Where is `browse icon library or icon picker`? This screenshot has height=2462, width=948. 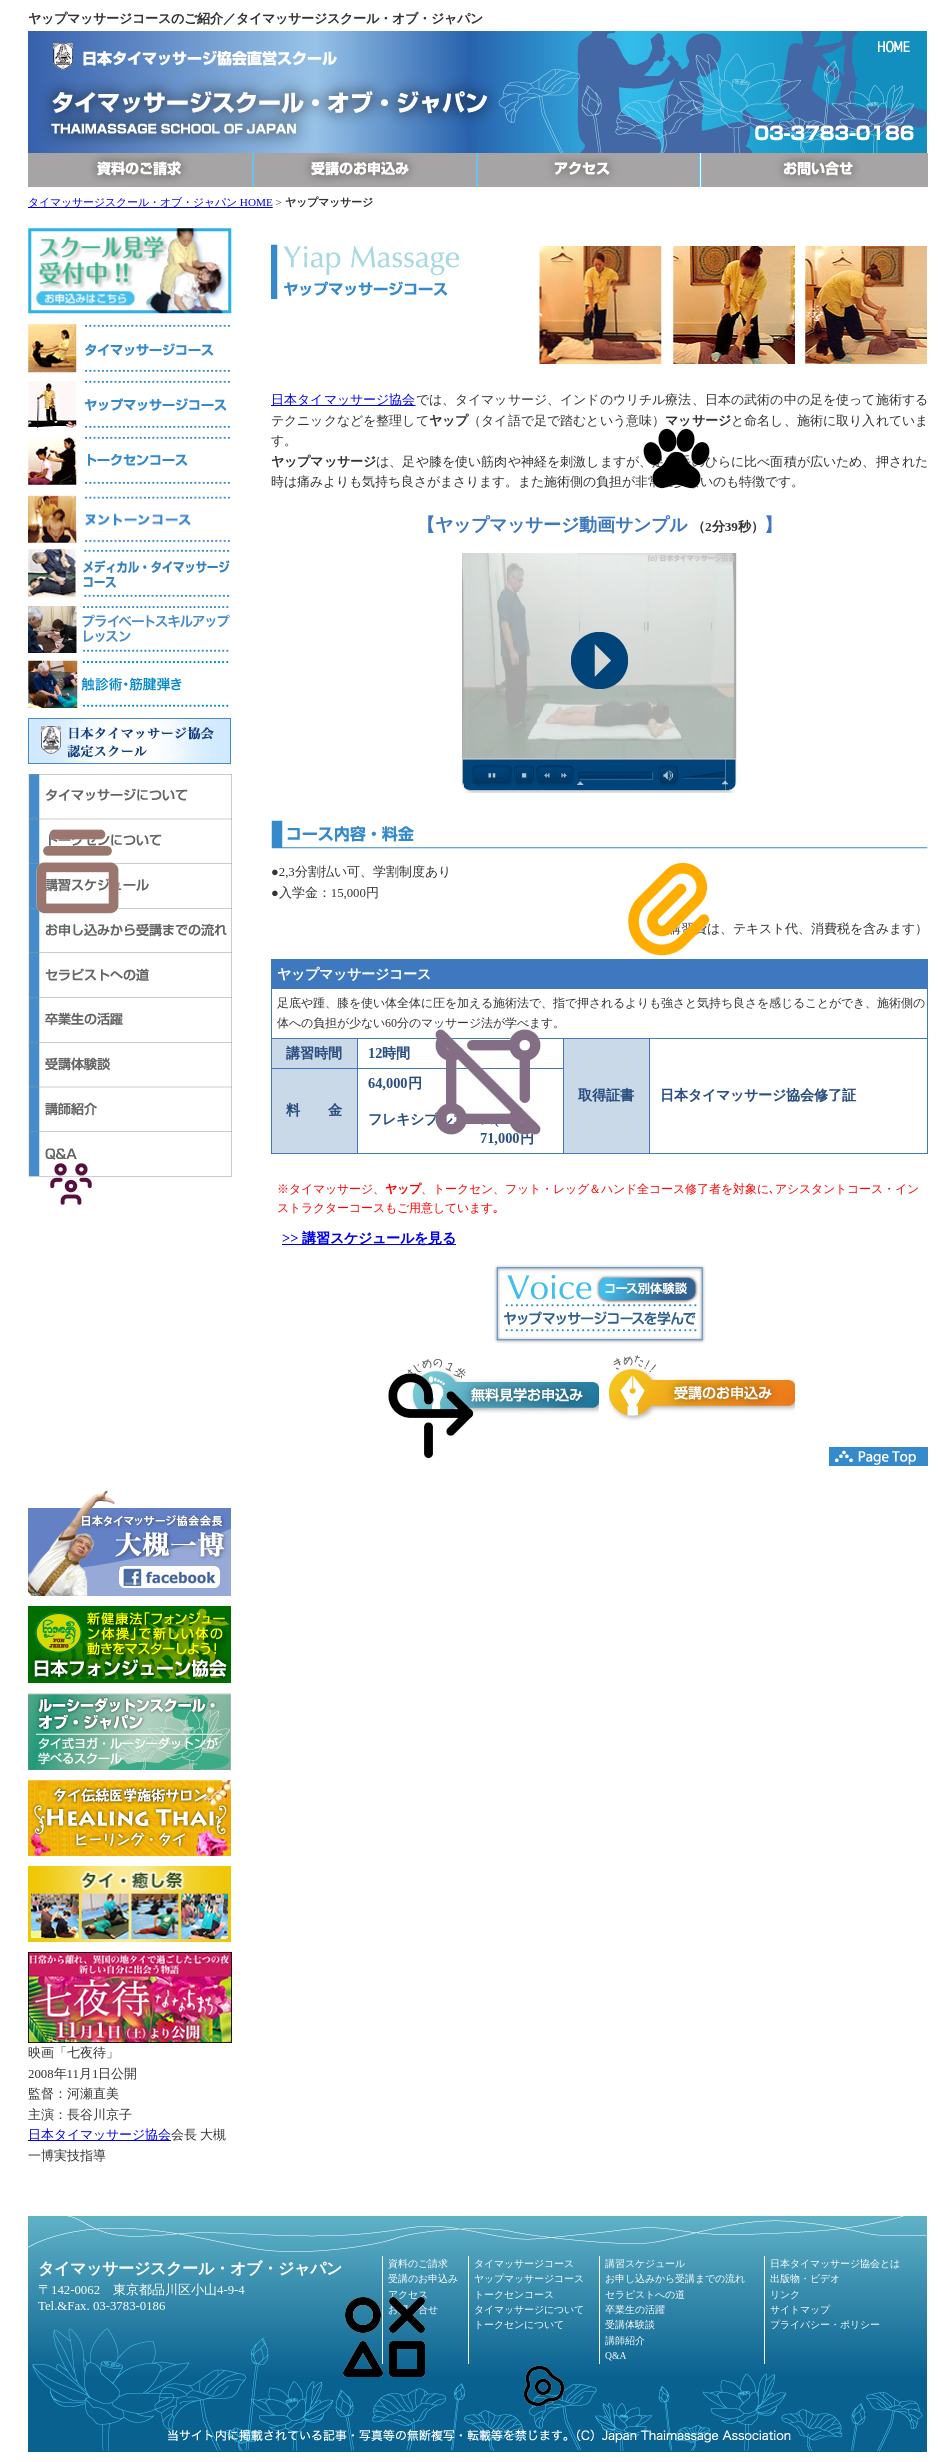 browse icon library or icon picker is located at coordinates (385, 2337).